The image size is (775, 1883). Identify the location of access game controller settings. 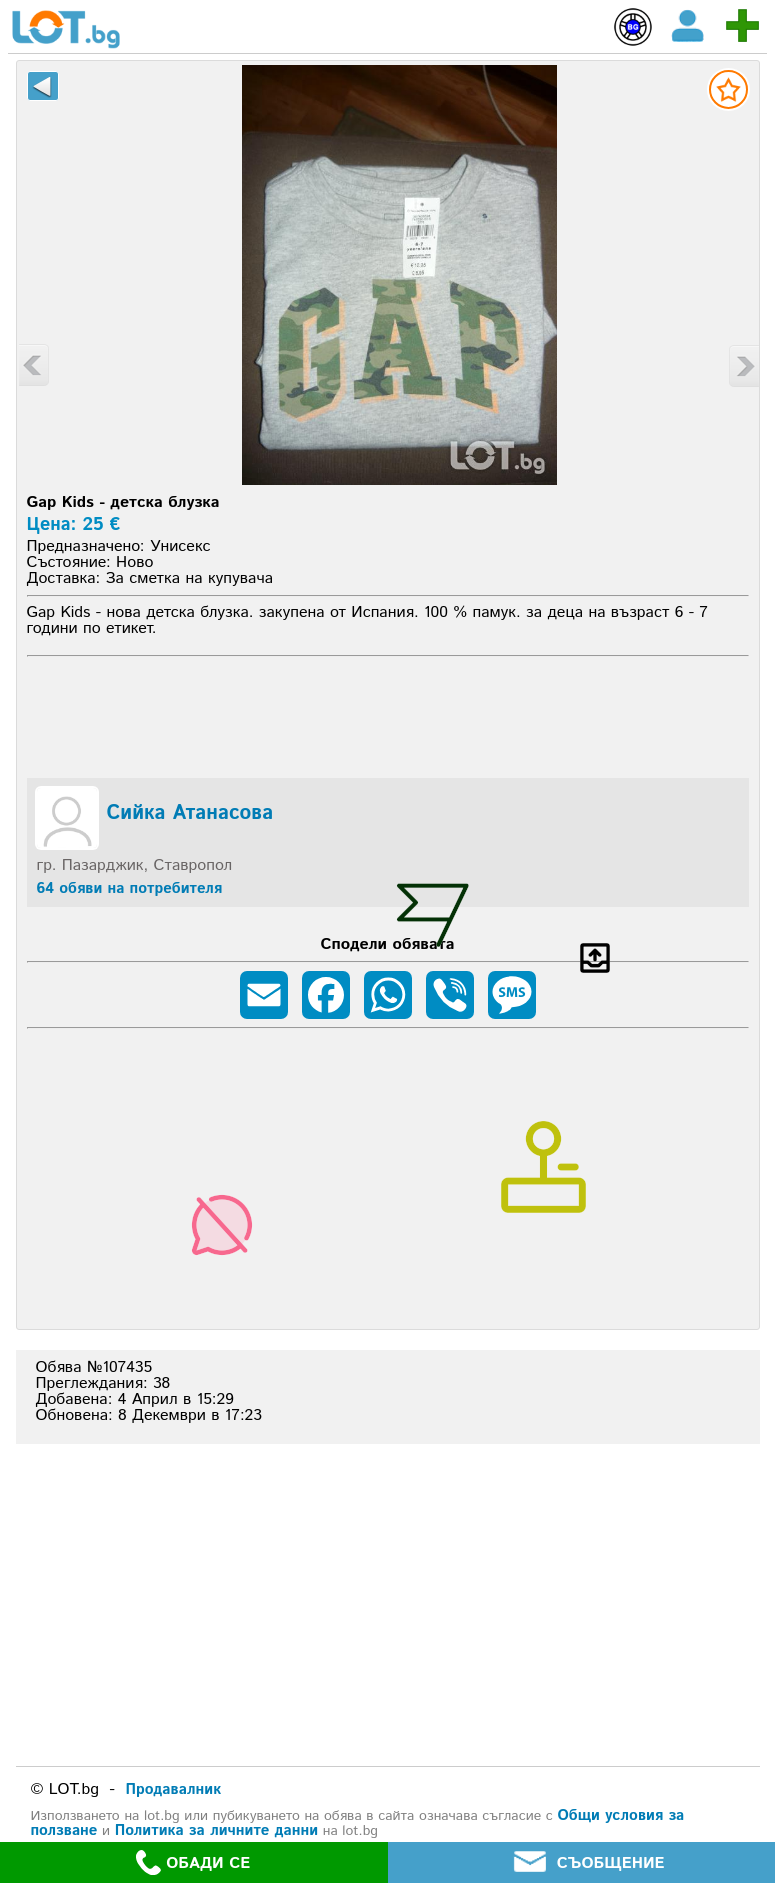
(543, 1170).